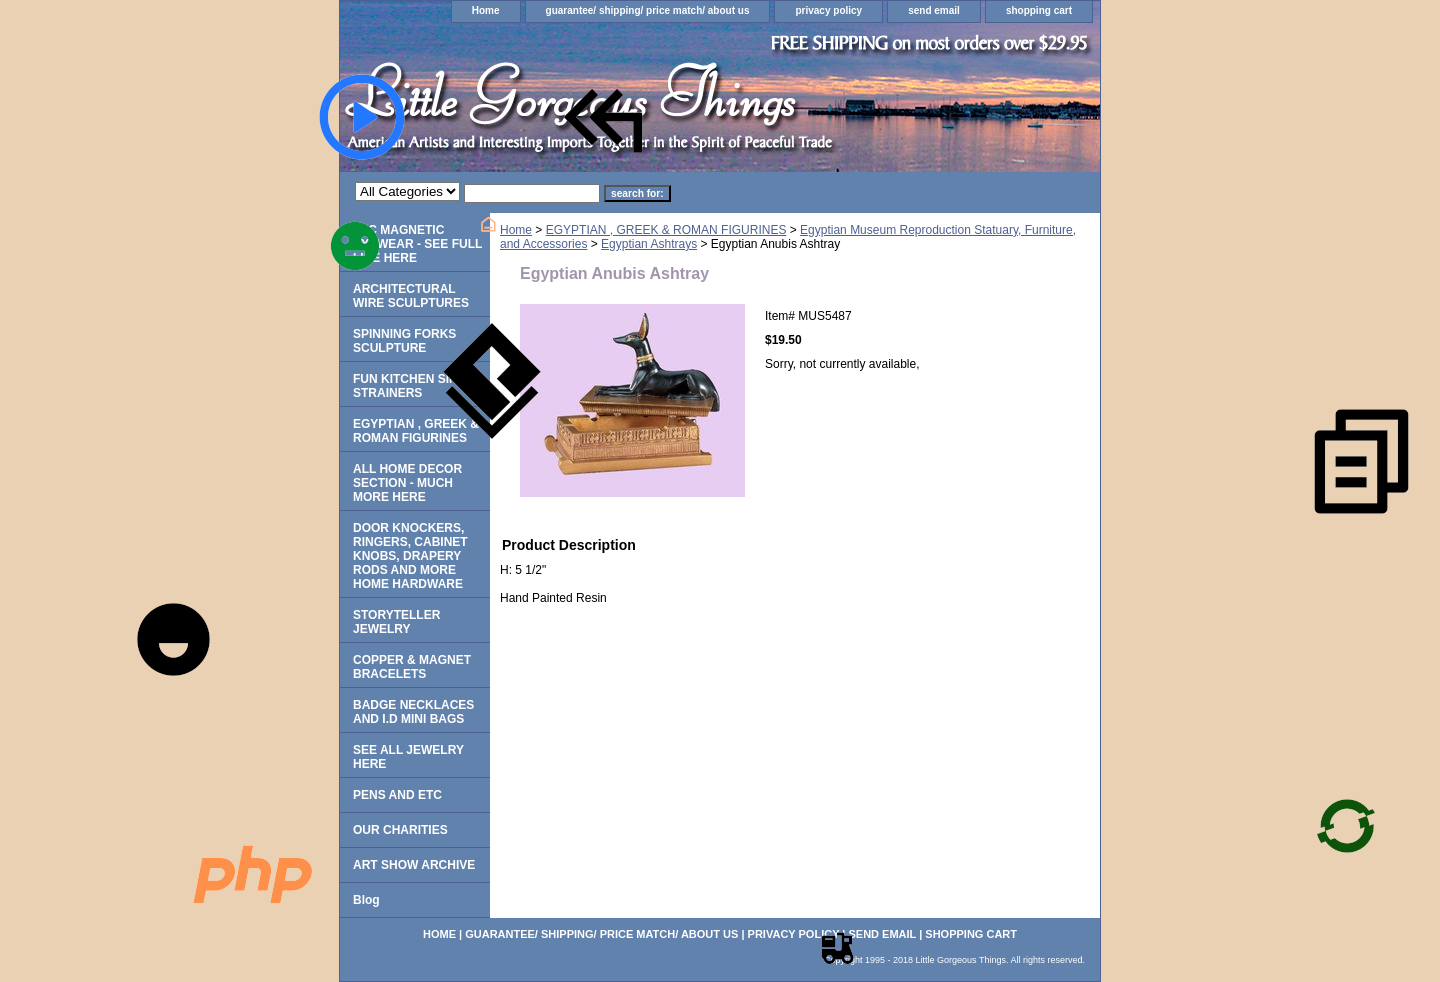 The height and width of the screenshot is (982, 1440). I want to click on order food for delivery or pickup, so click(837, 949).